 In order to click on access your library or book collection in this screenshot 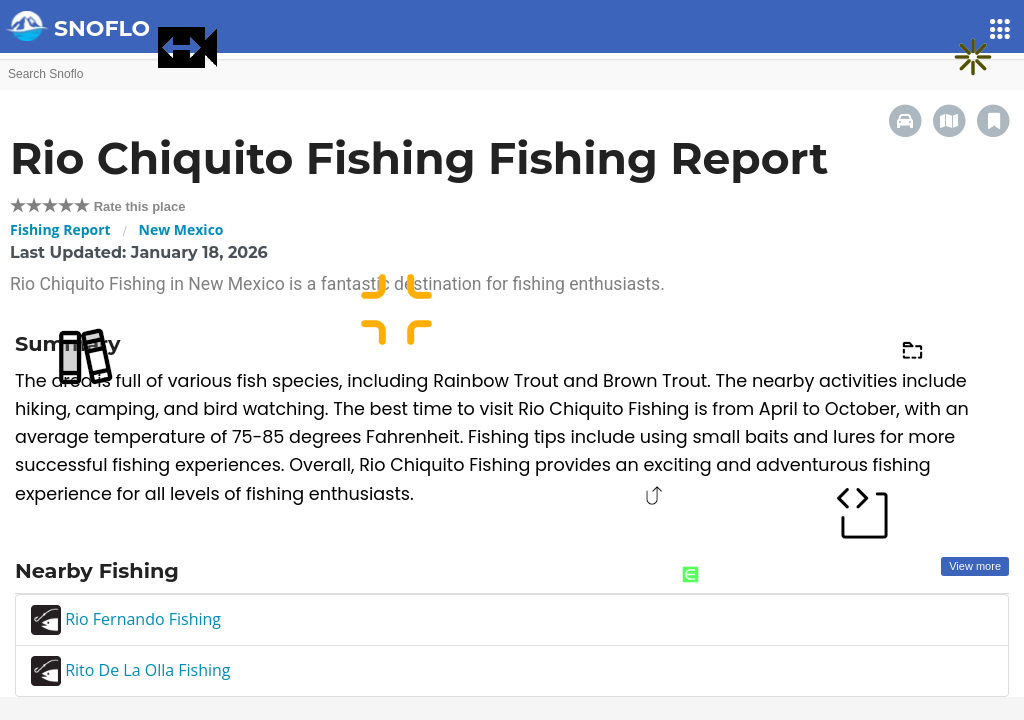, I will do `click(83, 357)`.